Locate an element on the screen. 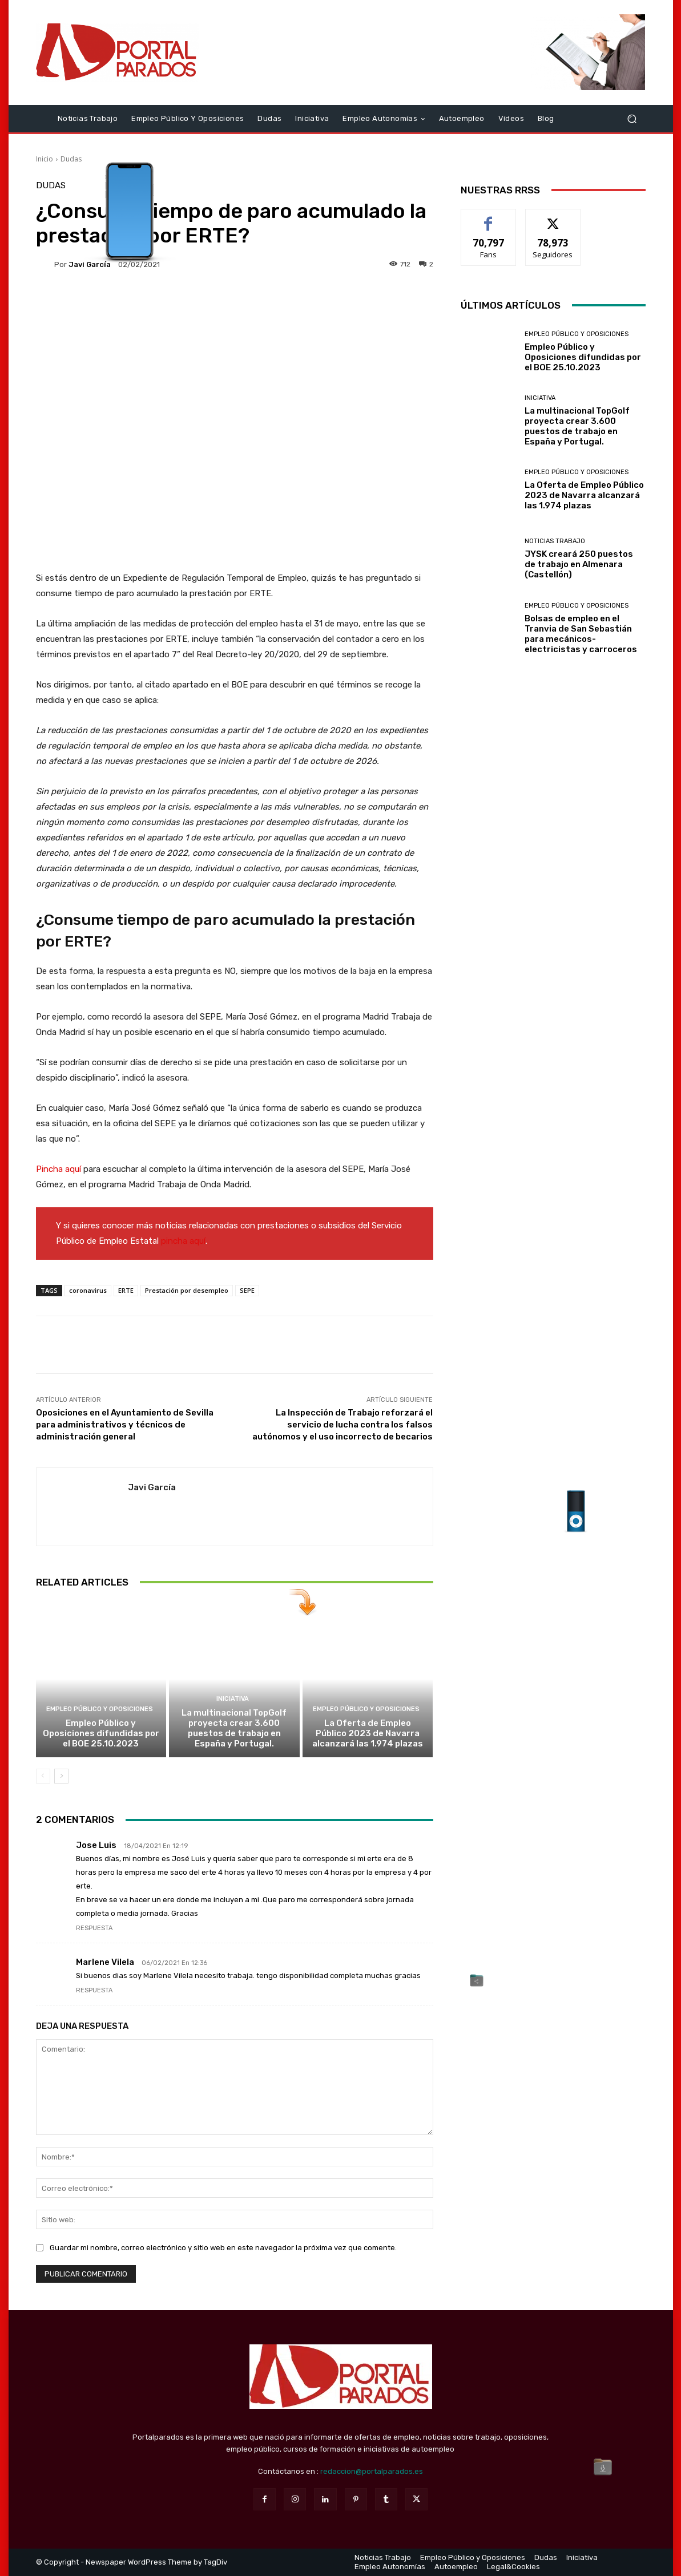  iPhone XS device icon is located at coordinates (130, 212).